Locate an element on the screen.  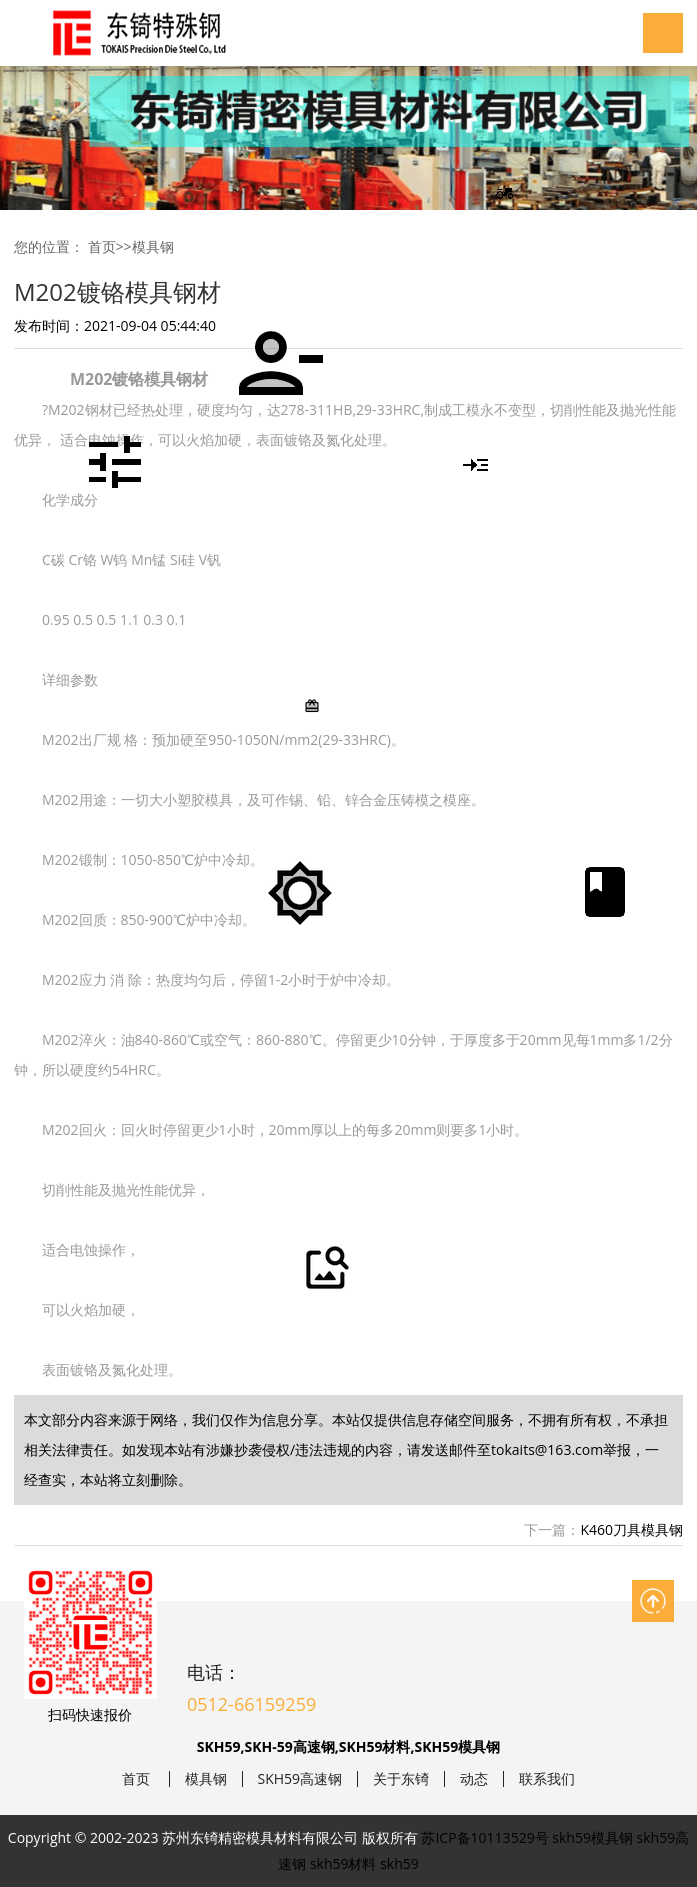
access your bookmarked content is located at coordinates (605, 892).